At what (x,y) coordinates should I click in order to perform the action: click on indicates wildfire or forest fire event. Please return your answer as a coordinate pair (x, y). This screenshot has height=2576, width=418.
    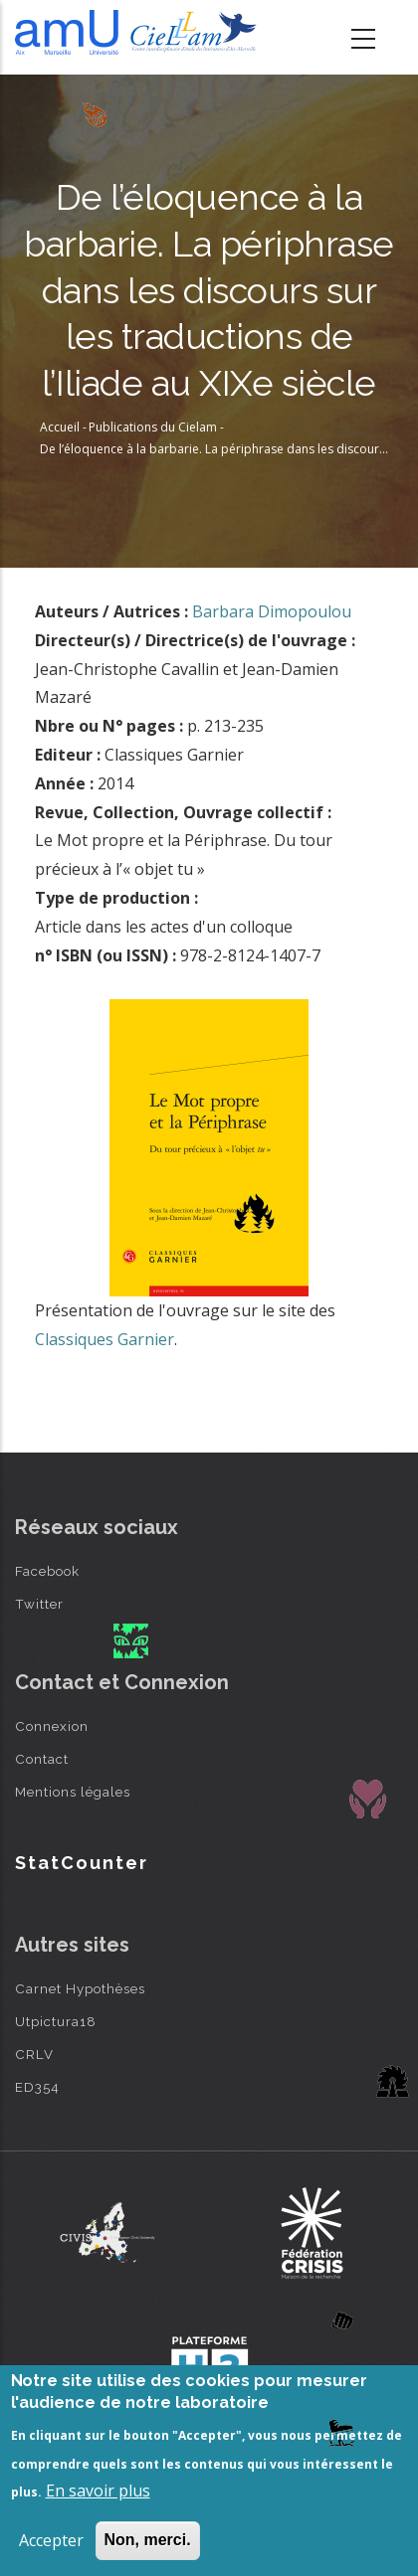
    Looking at the image, I should click on (254, 1213).